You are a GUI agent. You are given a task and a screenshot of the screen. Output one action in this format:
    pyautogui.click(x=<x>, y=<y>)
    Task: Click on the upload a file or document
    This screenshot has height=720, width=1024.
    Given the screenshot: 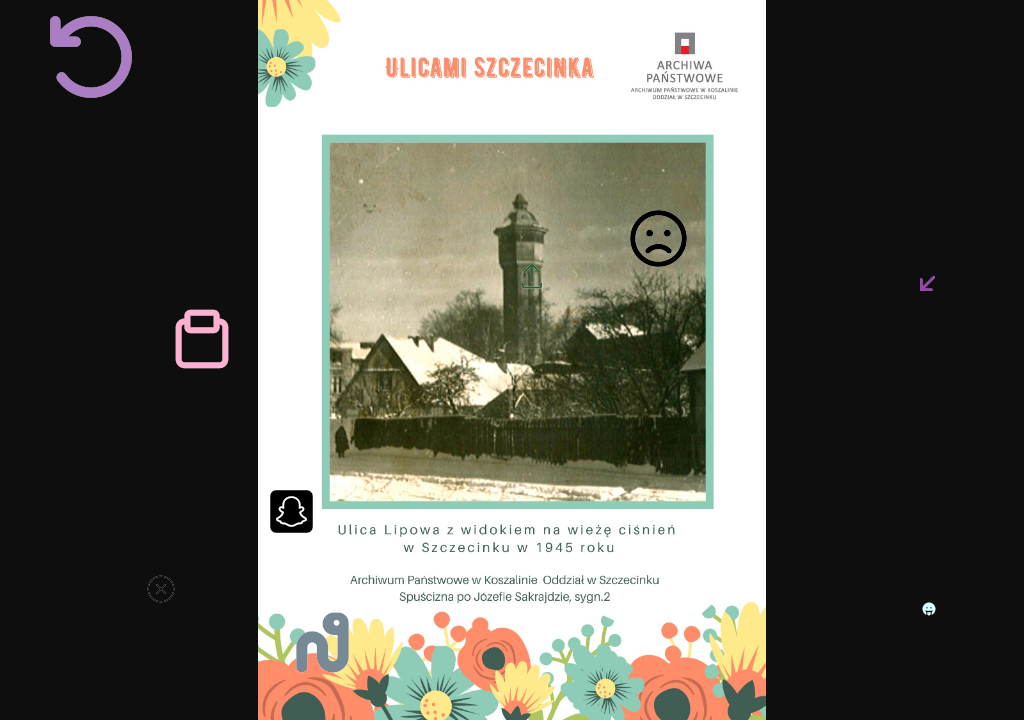 What is the action you would take?
    pyautogui.click(x=532, y=276)
    